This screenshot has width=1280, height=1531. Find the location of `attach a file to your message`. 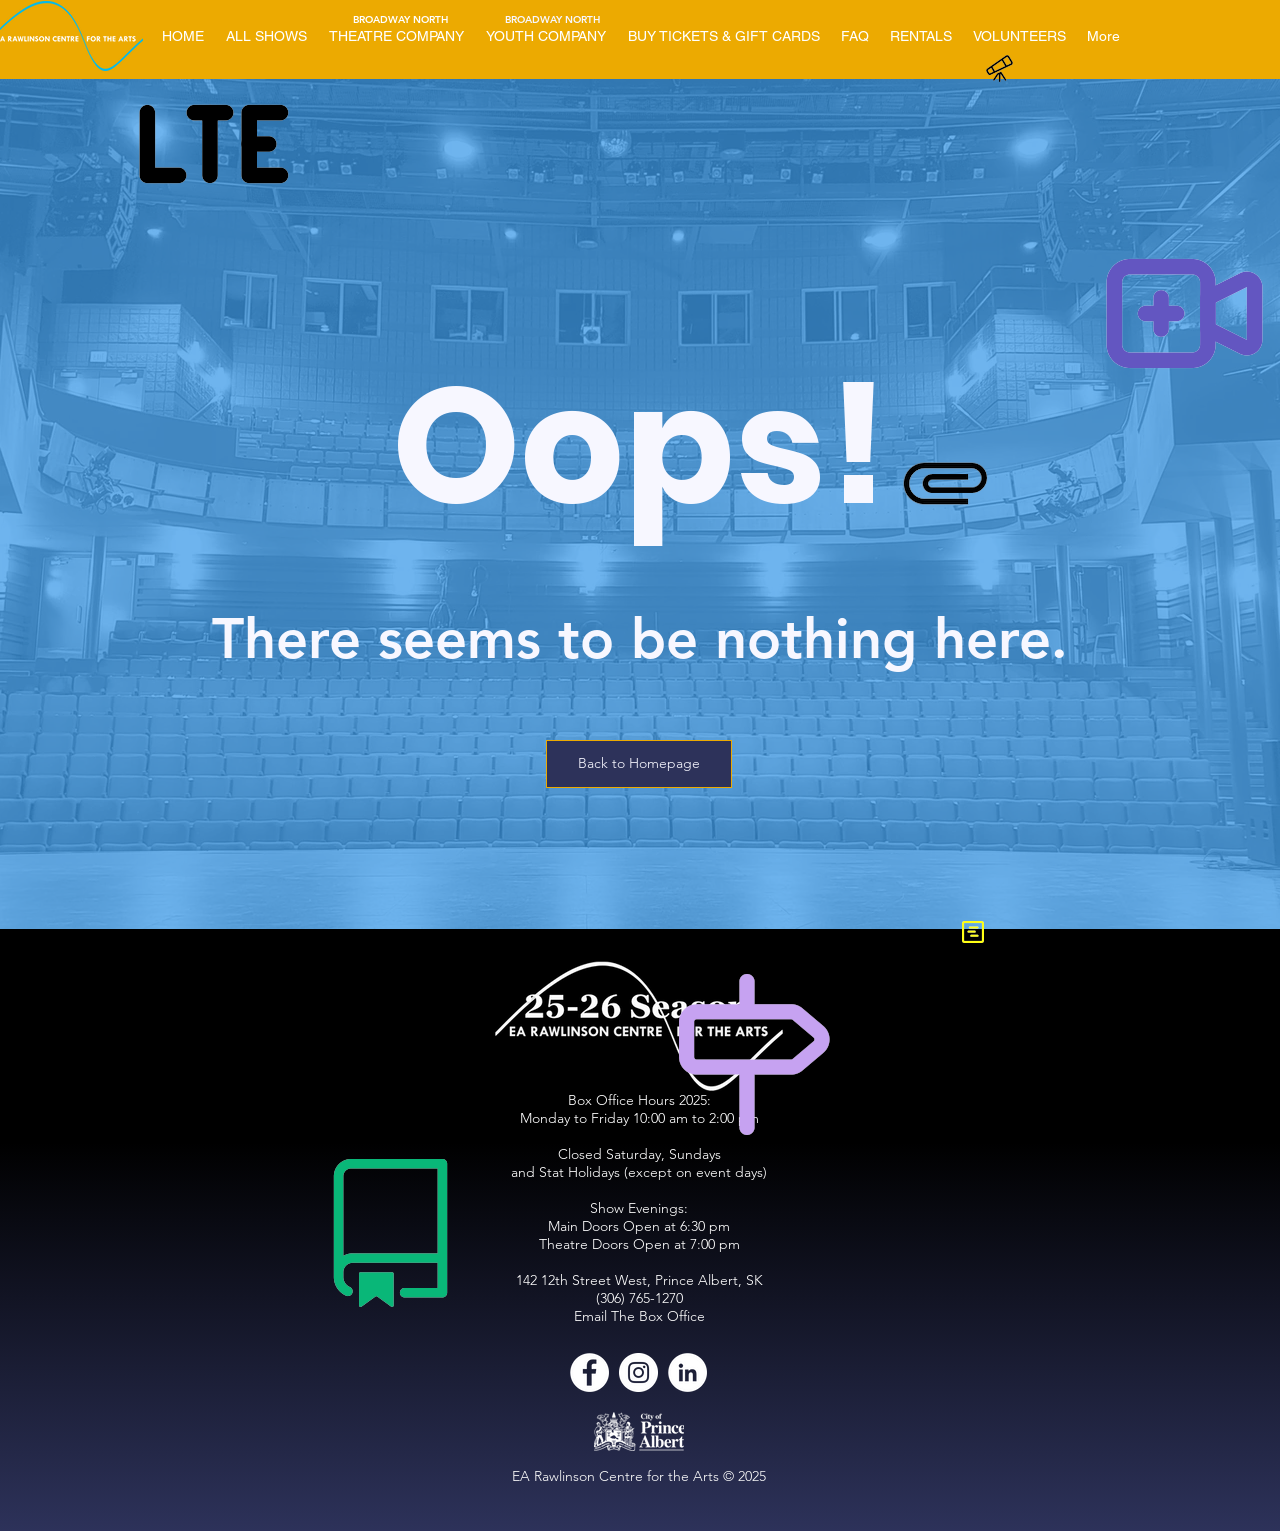

attach a file to your message is located at coordinates (943, 483).